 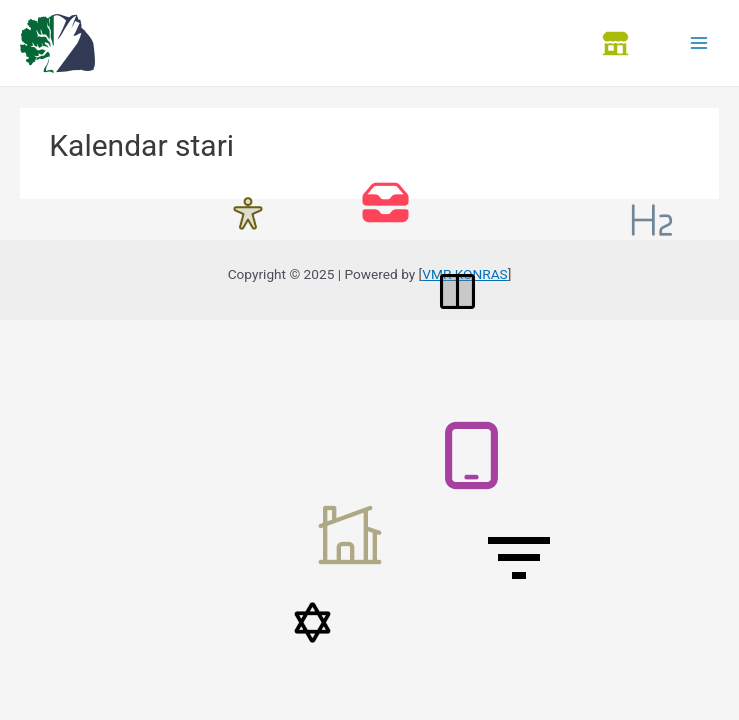 I want to click on switch to tablet view or layout, so click(x=471, y=455).